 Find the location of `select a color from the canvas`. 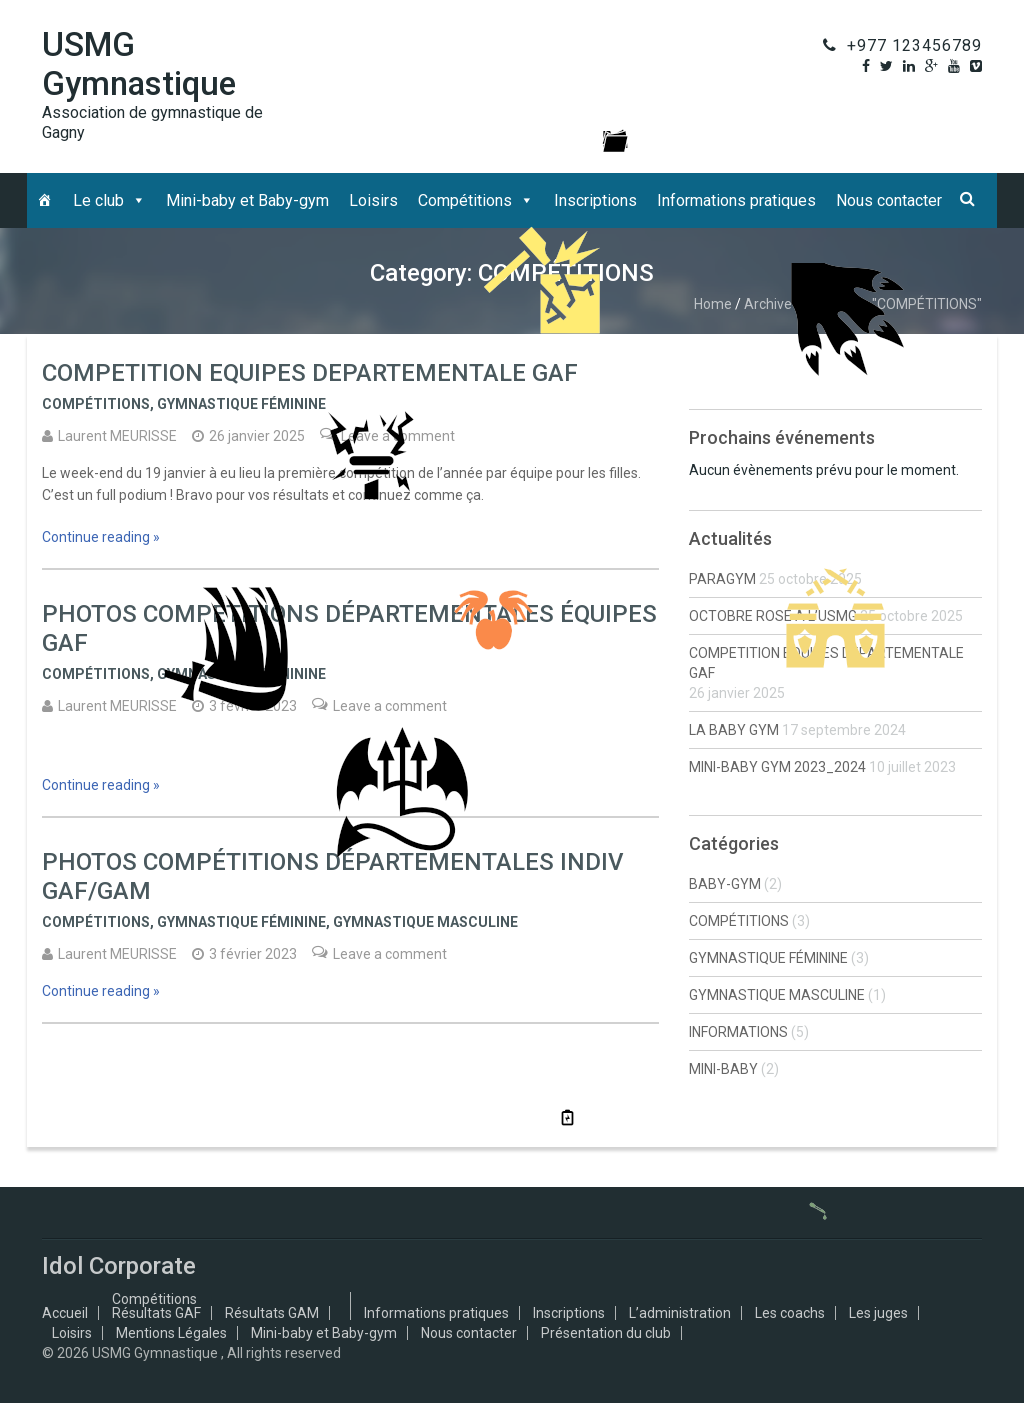

select a color from the canvas is located at coordinates (818, 1211).